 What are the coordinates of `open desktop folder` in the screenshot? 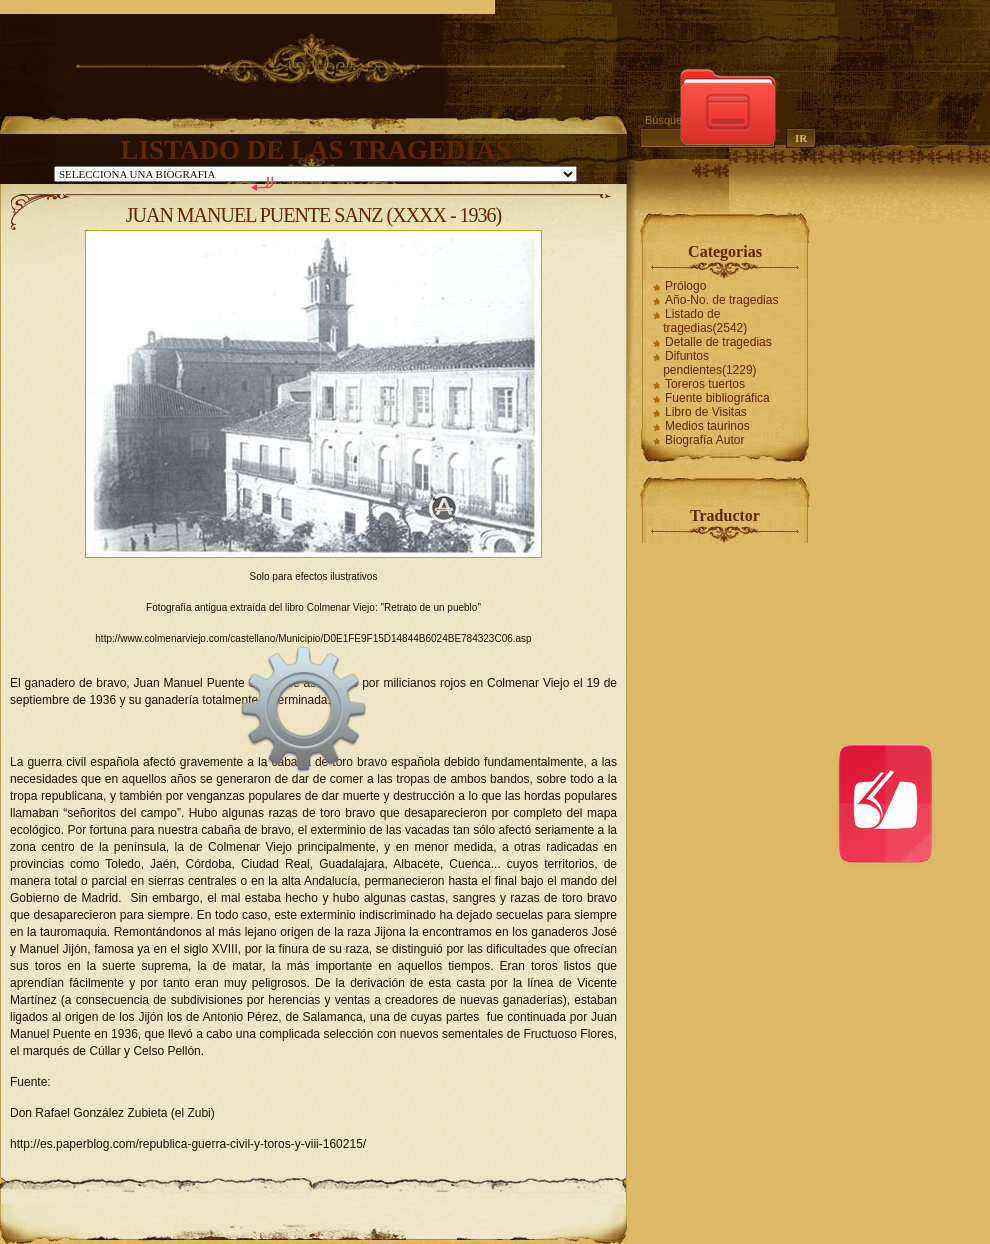 It's located at (728, 107).